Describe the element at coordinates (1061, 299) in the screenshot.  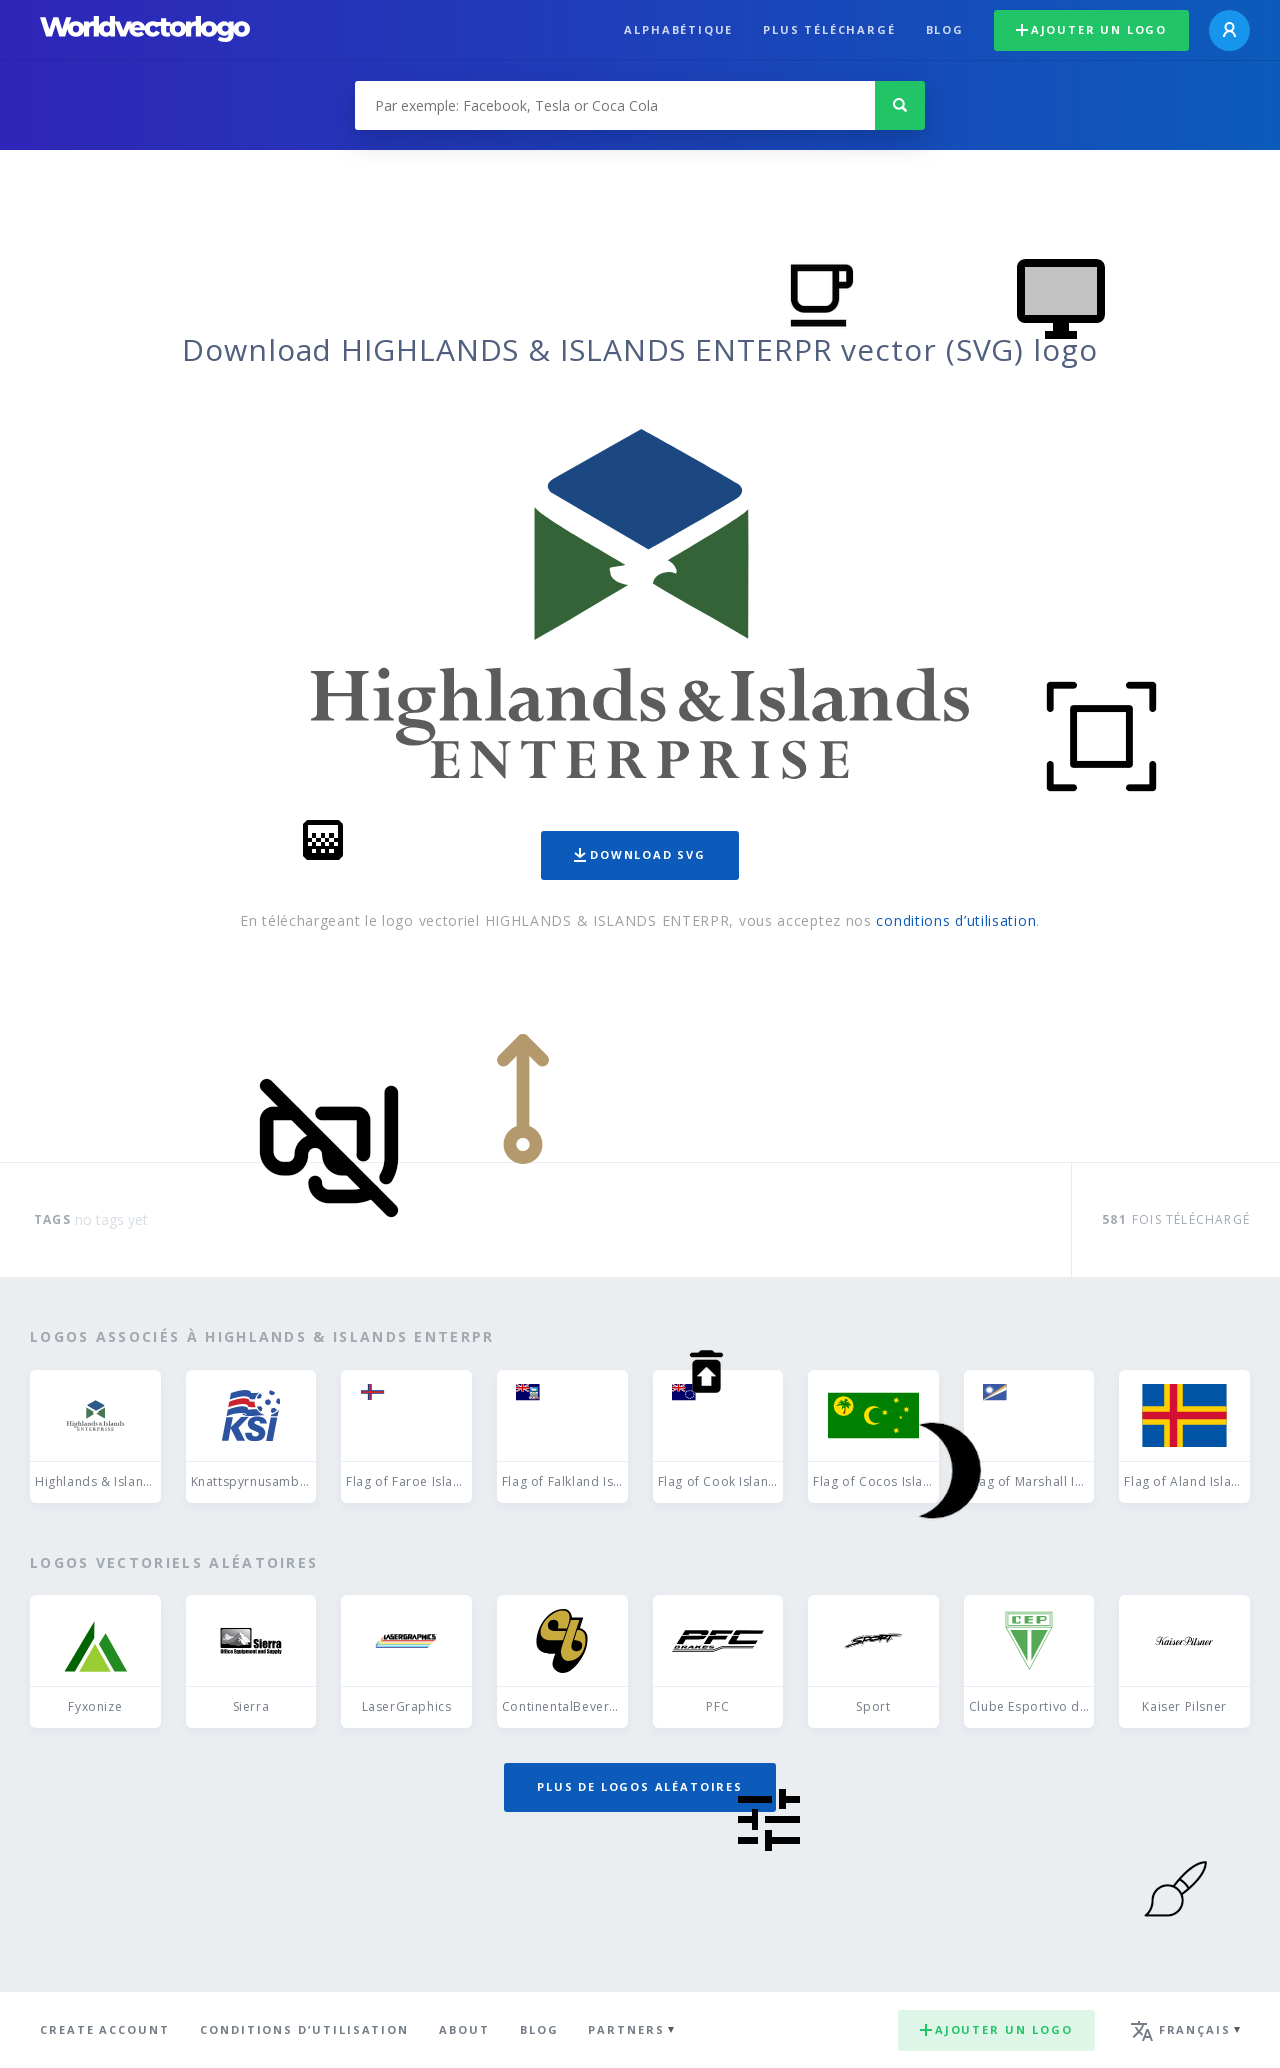
I see `switch to desktop view` at that location.